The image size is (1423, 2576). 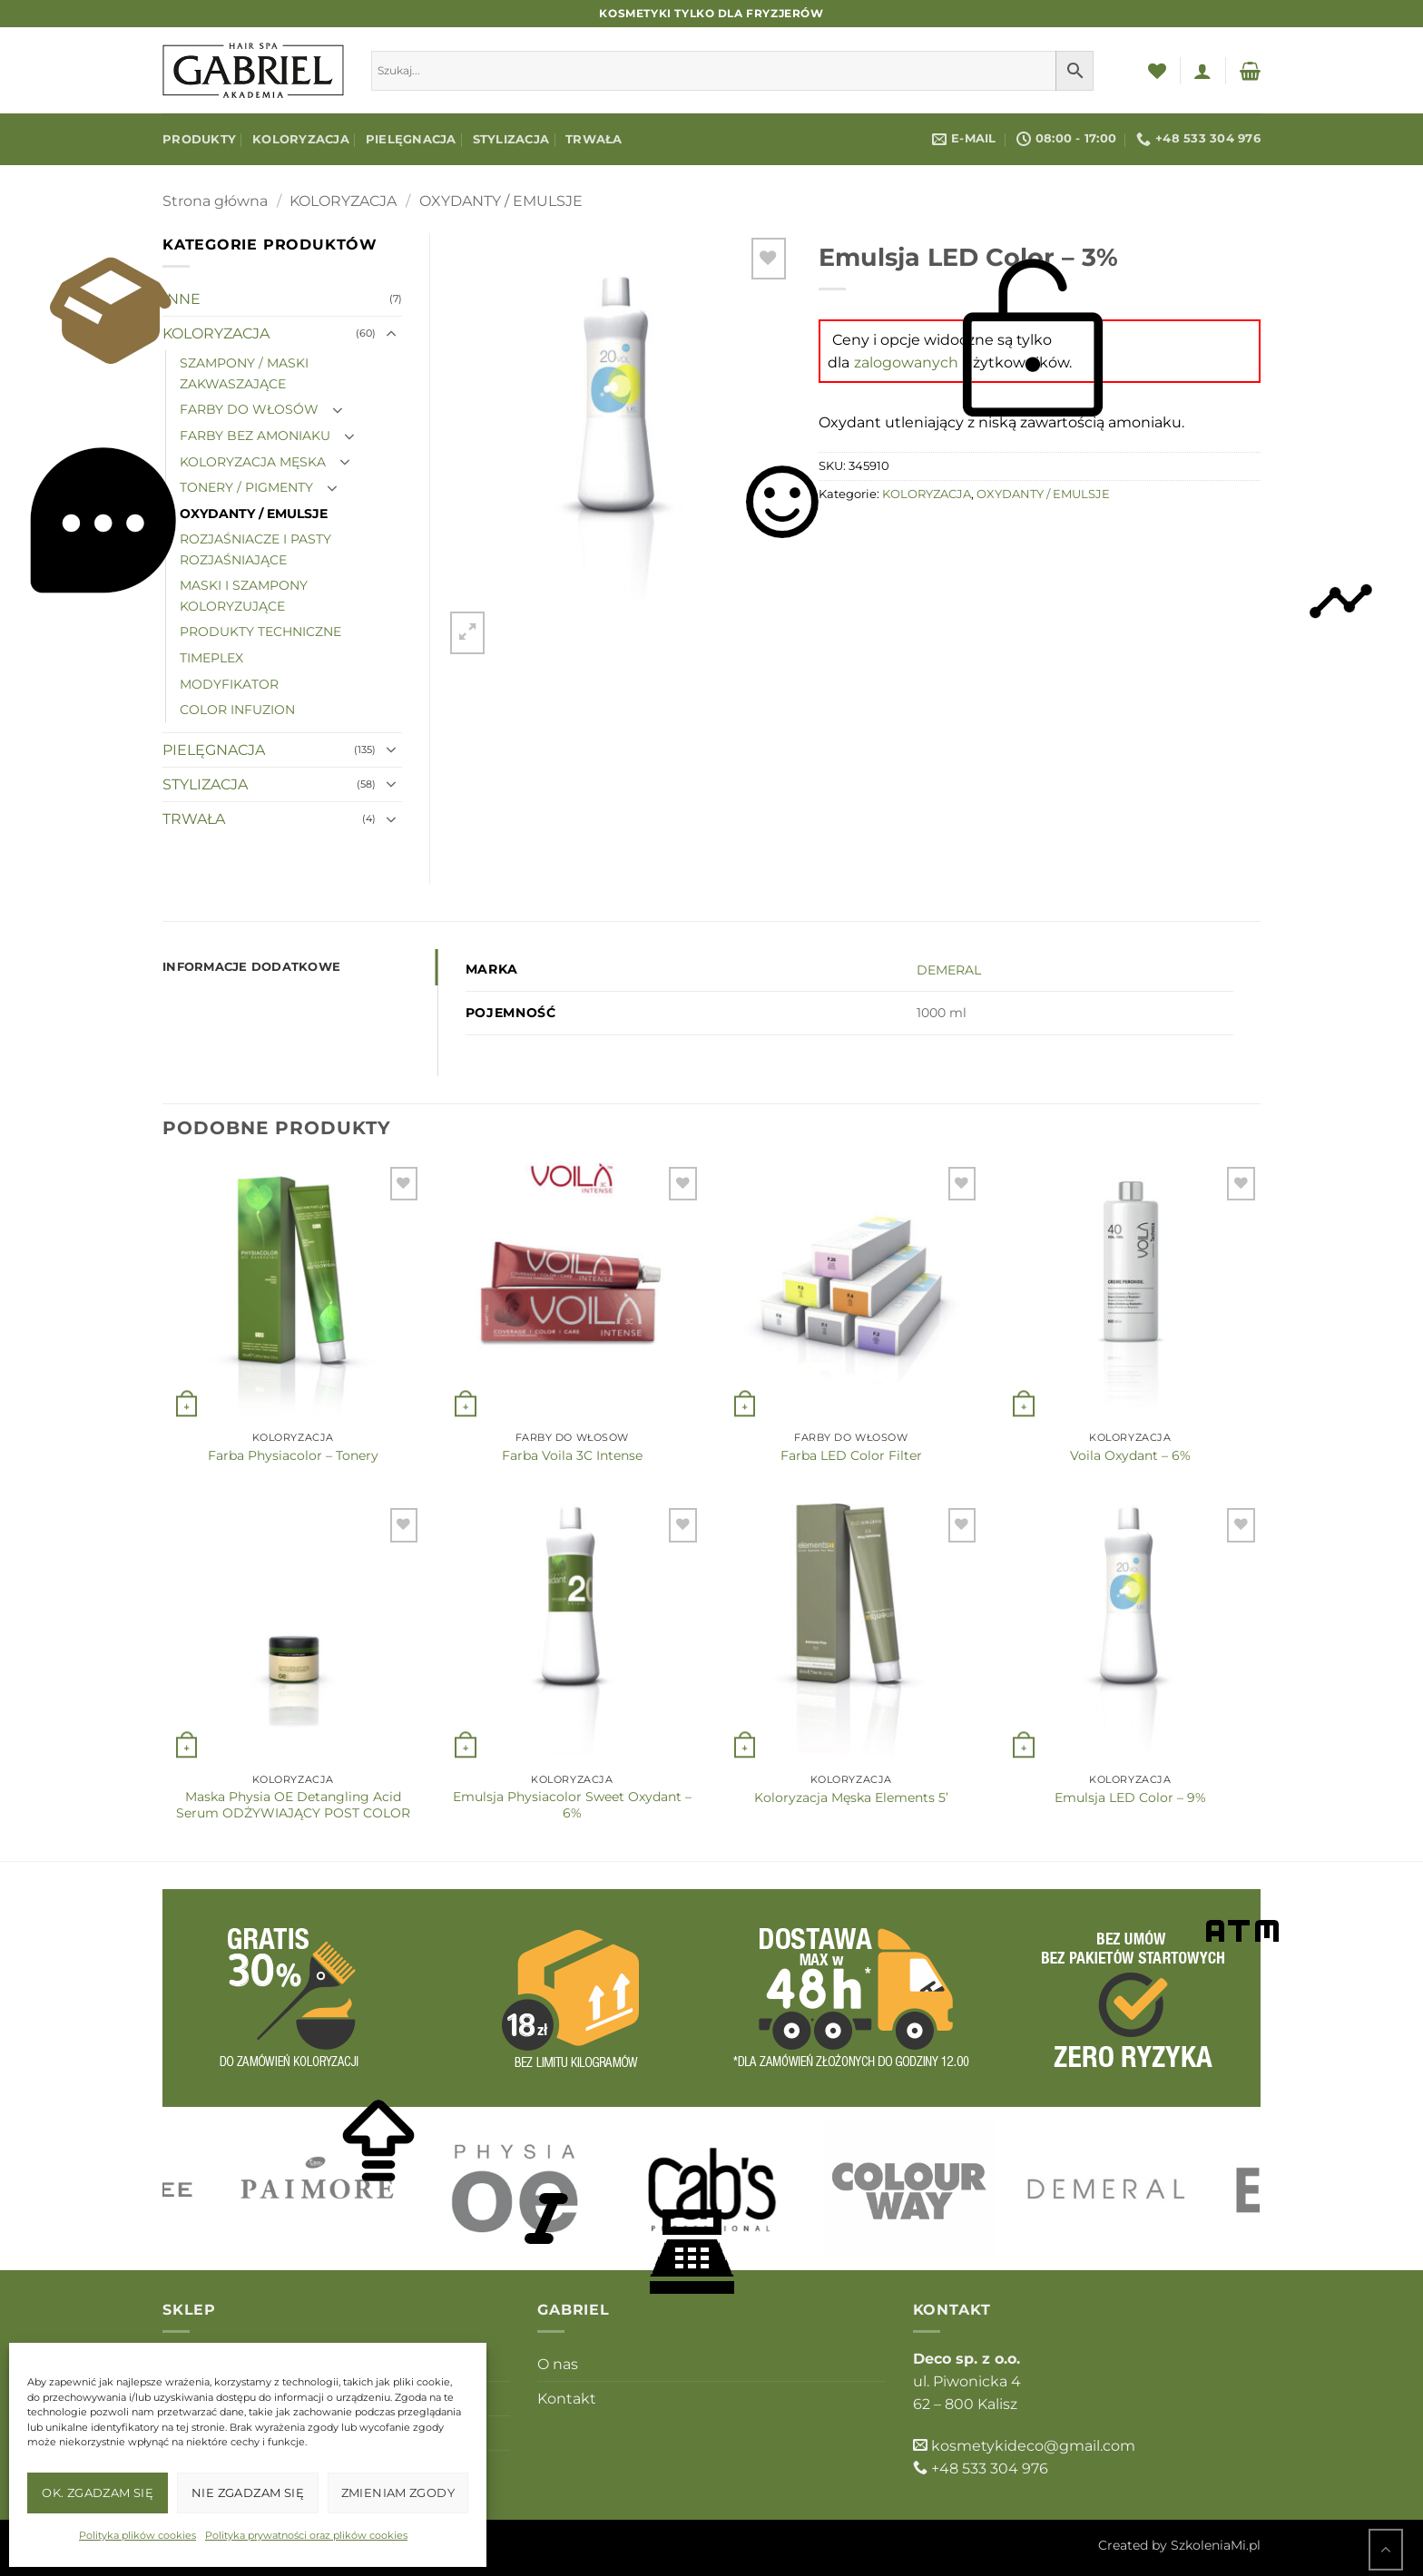 What do you see at coordinates (111, 310) in the screenshot?
I see `view package contents` at bounding box center [111, 310].